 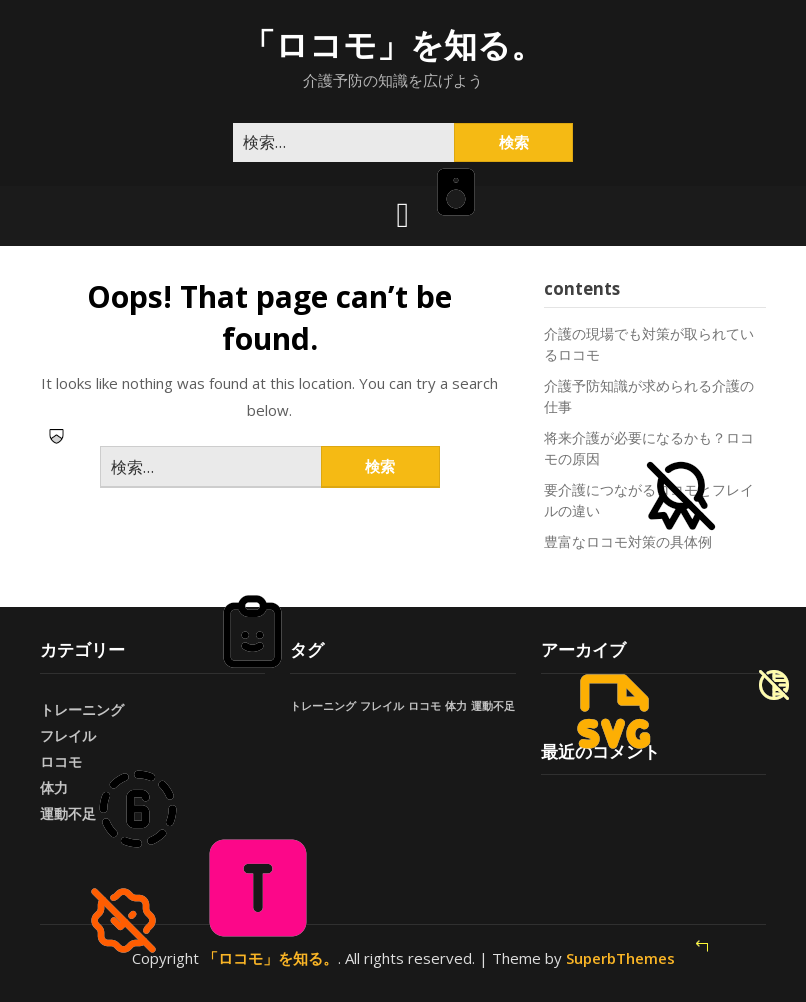 What do you see at coordinates (681, 496) in the screenshot?
I see `indicates awards or achievements are disabled` at bounding box center [681, 496].